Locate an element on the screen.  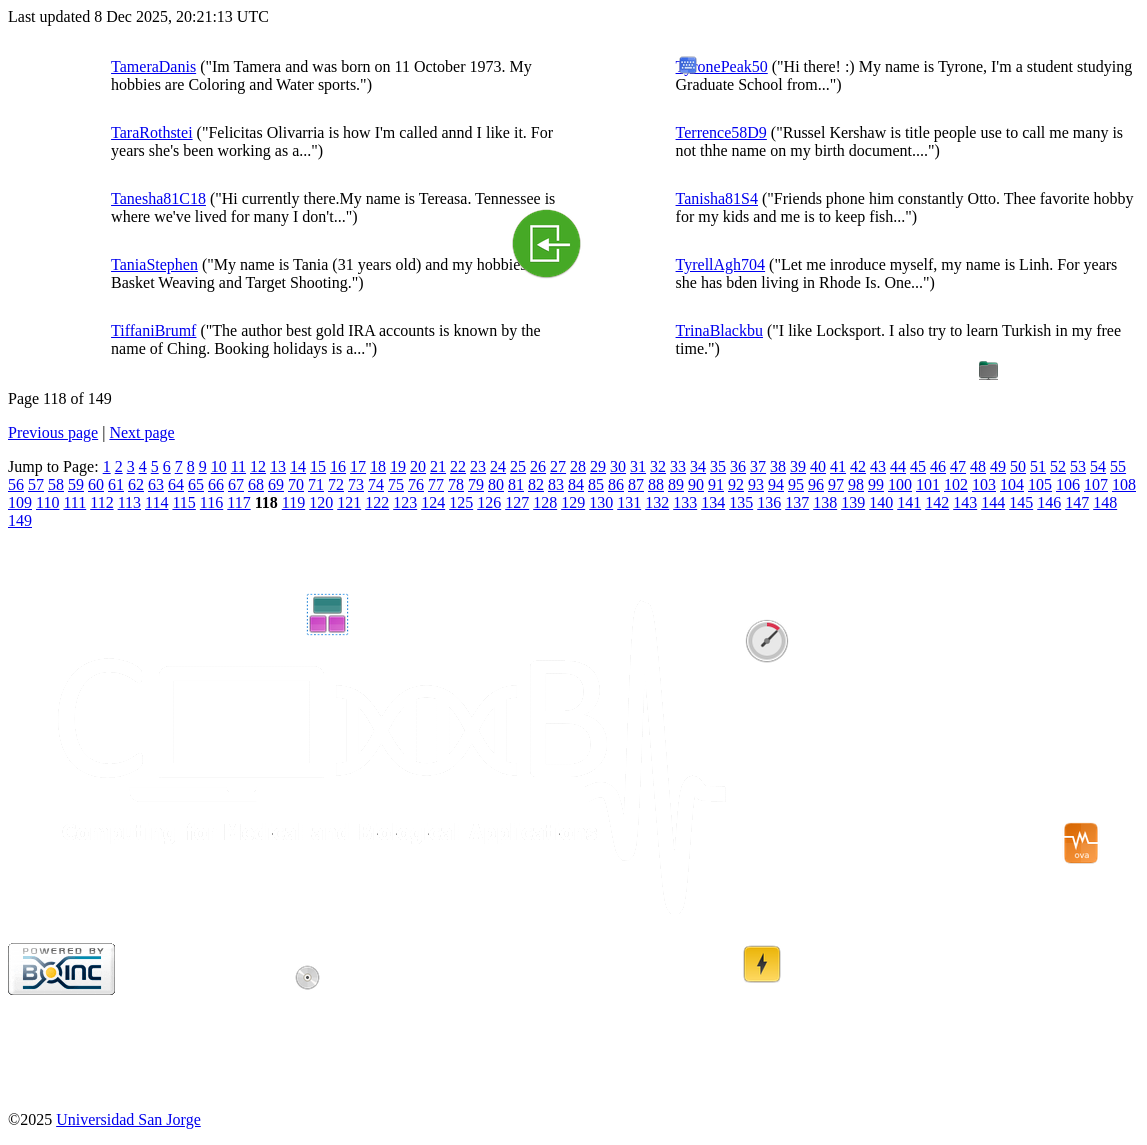
access keyboard and input method settings is located at coordinates (688, 65).